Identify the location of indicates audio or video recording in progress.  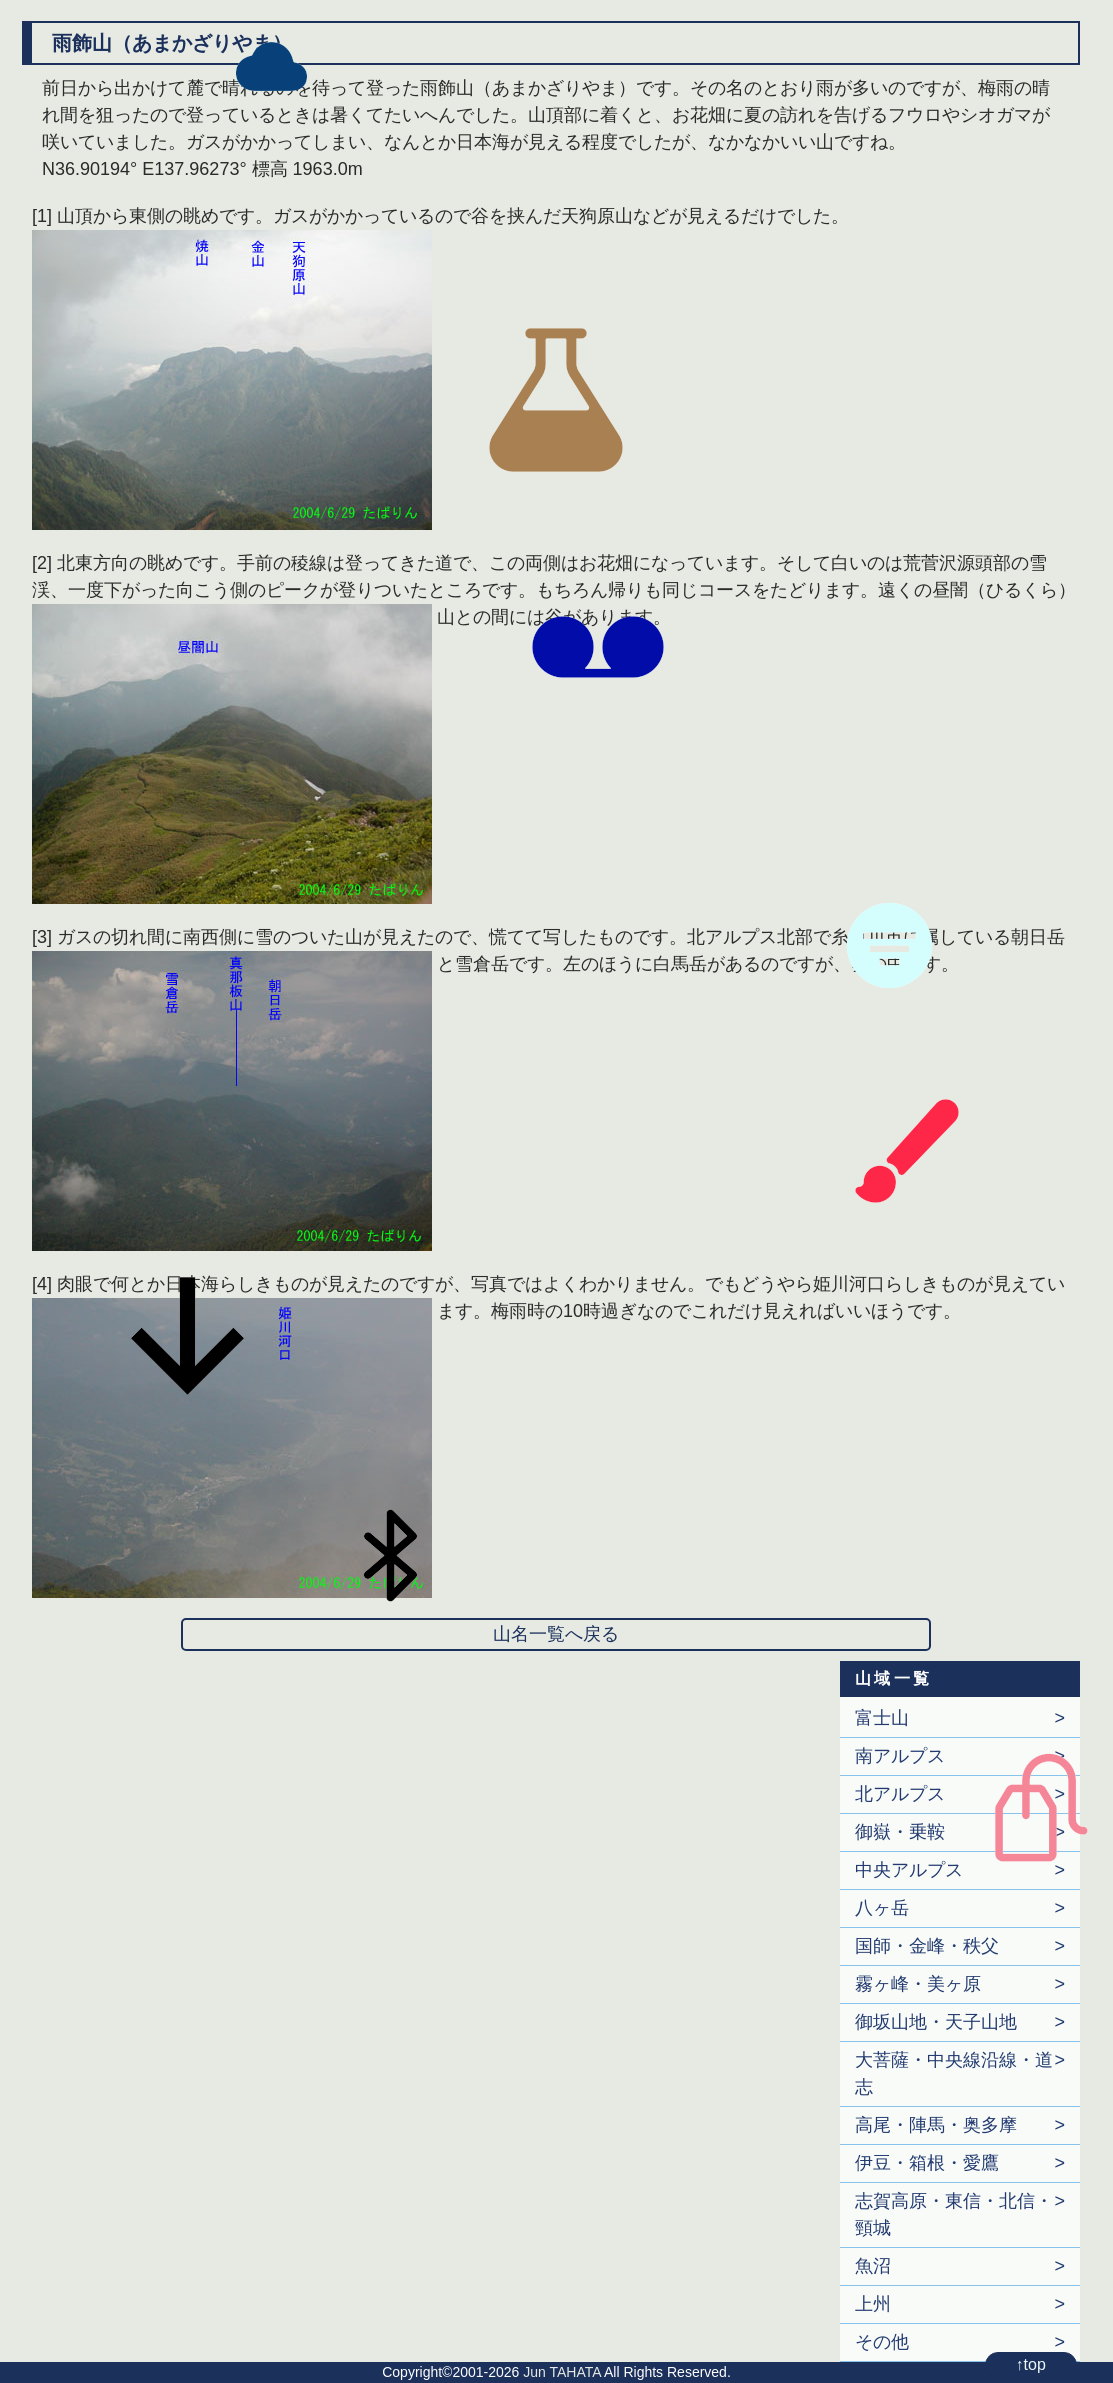
(598, 647).